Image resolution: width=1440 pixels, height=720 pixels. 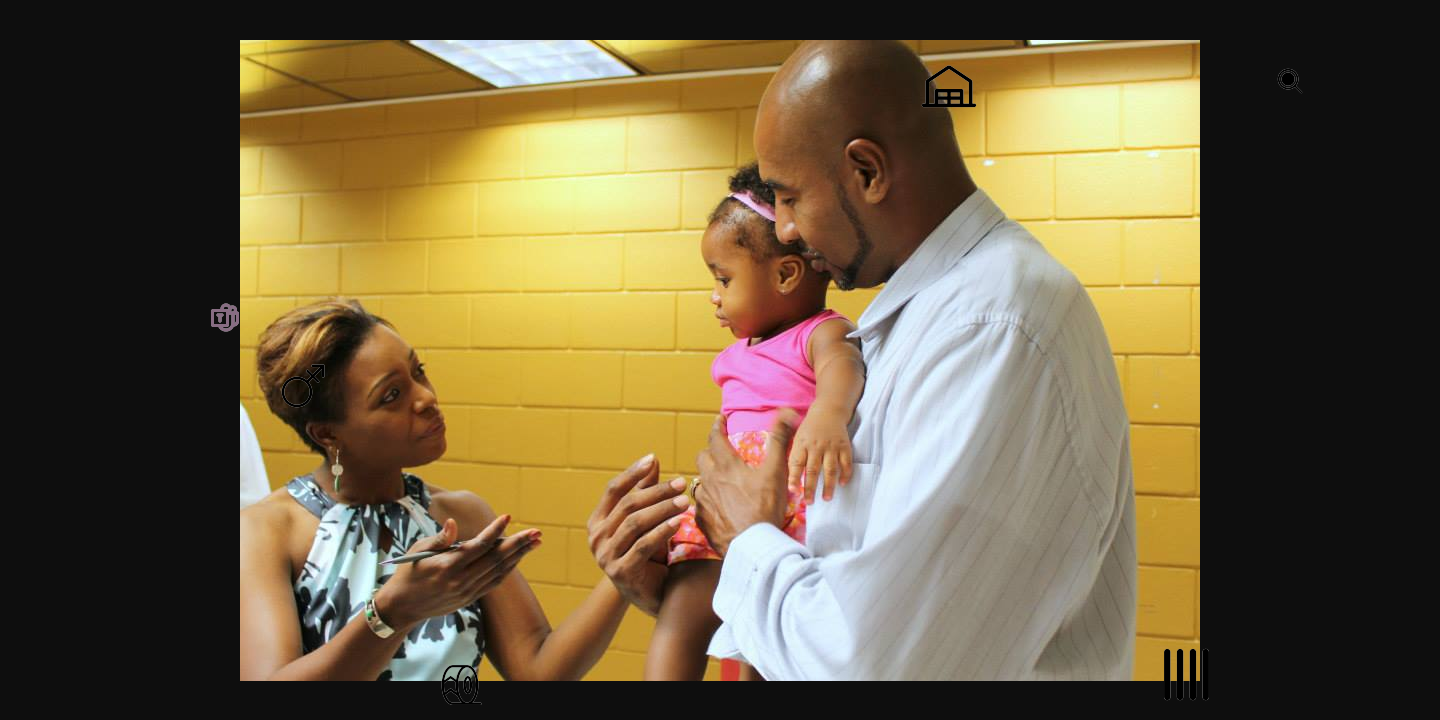 I want to click on access garage or parking settings, so click(x=949, y=89).